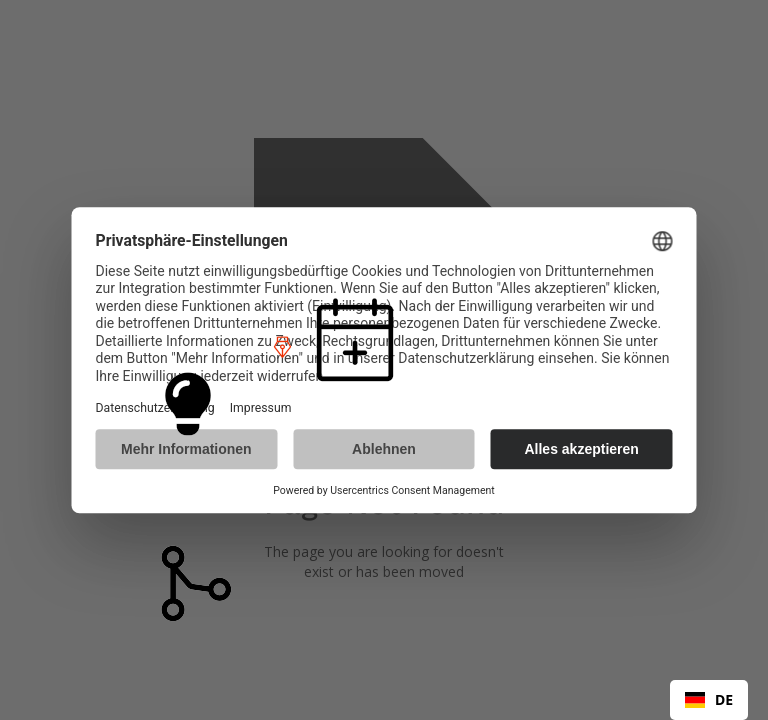 The image size is (768, 720). I want to click on access drawing or illustration tools, so click(282, 346).